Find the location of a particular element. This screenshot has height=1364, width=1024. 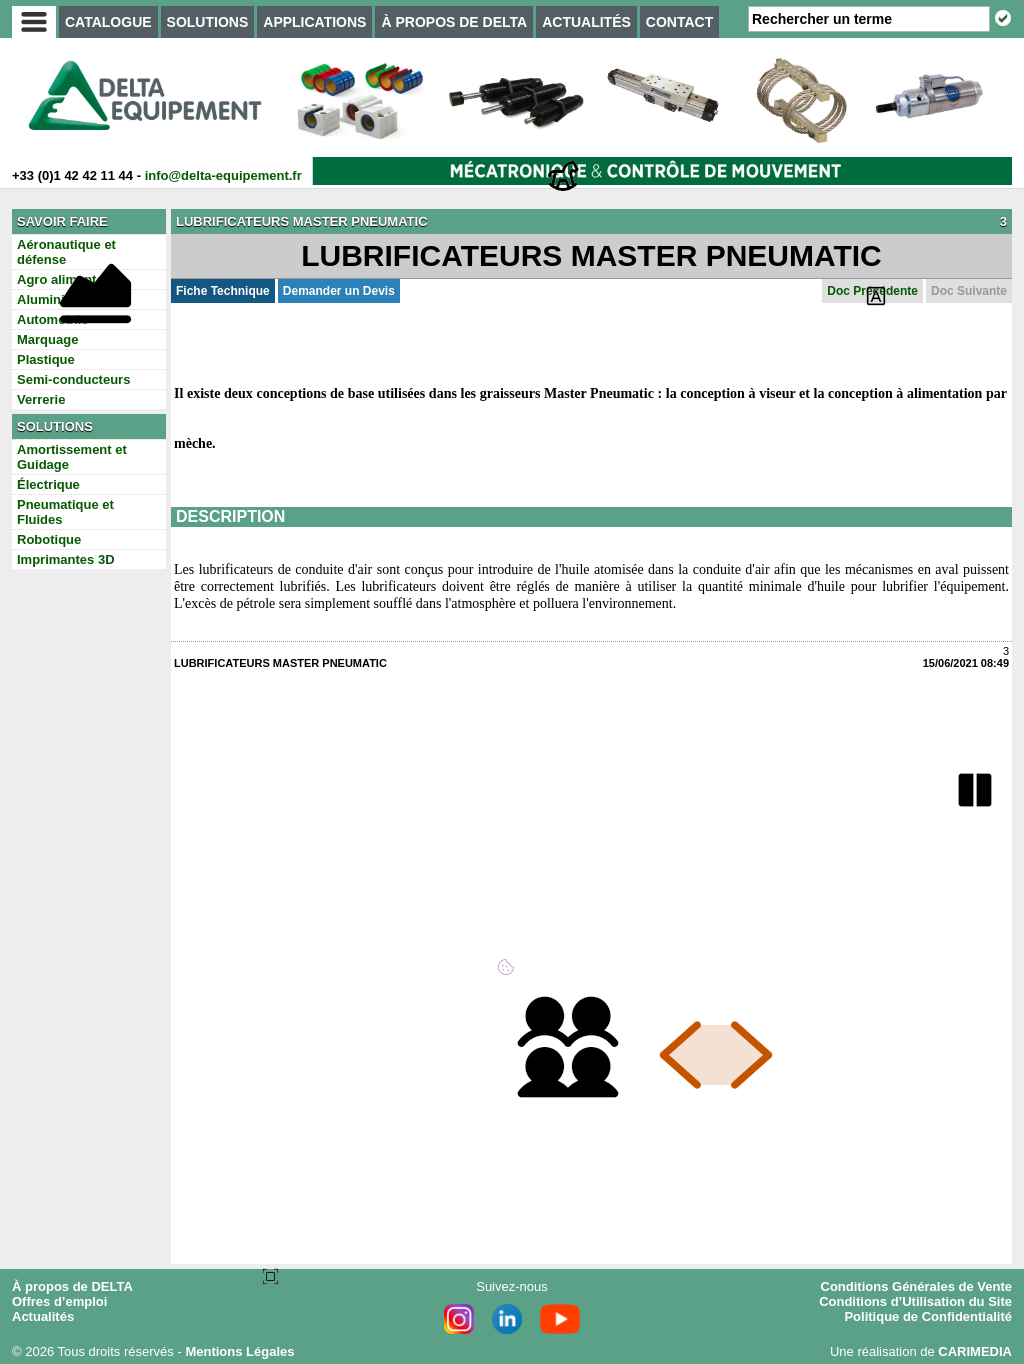

view or edit source code is located at coordinates (716, 1055).